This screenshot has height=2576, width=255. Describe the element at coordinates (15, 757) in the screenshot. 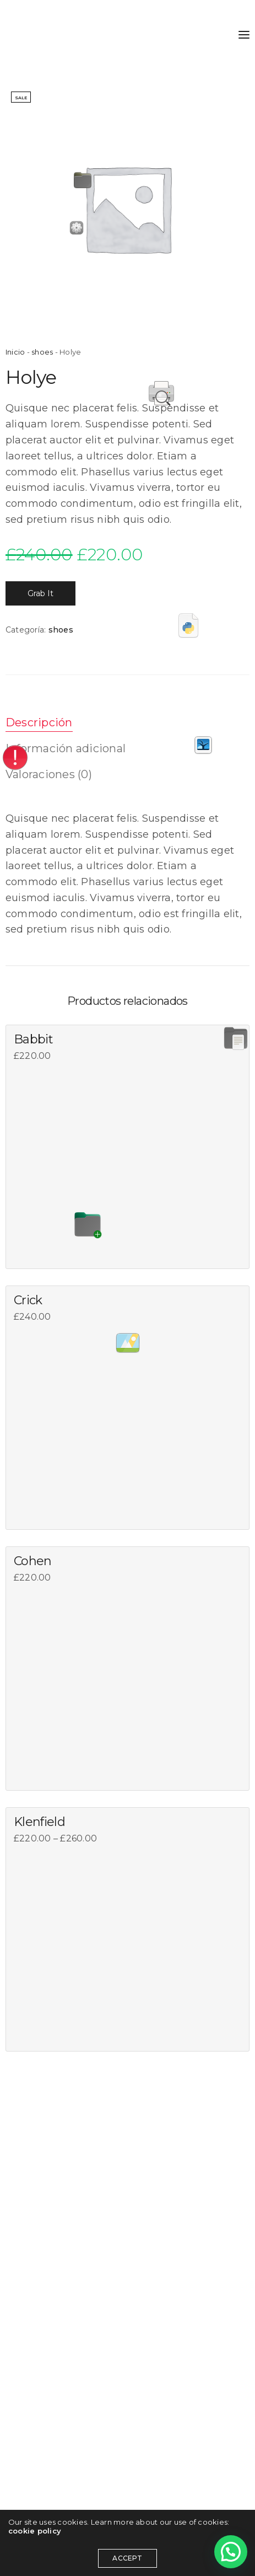

I see `indicates an application error or crash` at that location.